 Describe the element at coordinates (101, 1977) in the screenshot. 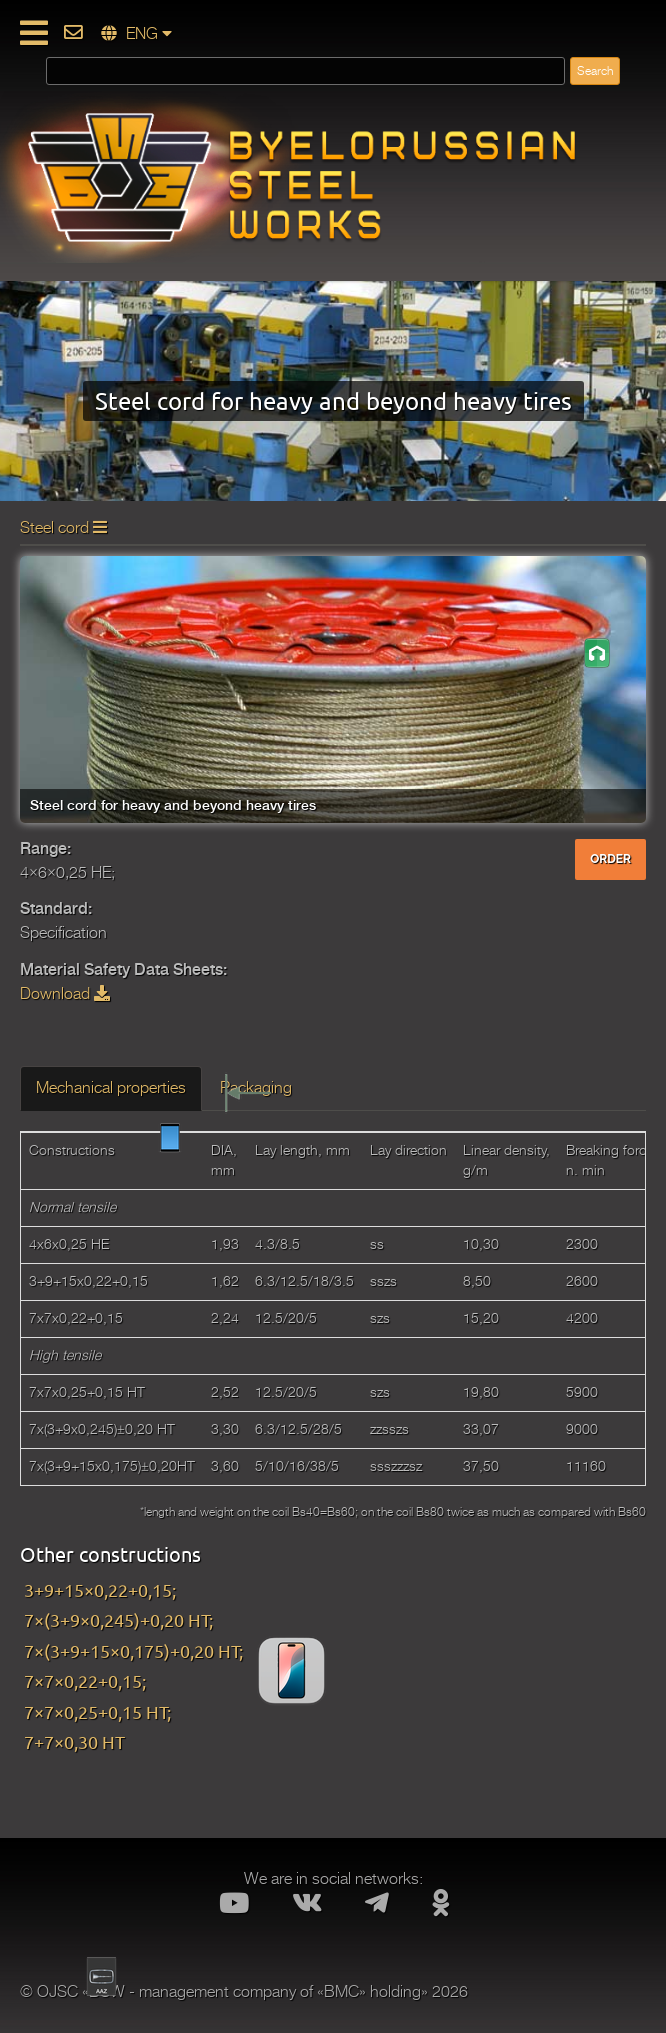

I see `audio analyzer or metering tool in GarageBand` at that location.